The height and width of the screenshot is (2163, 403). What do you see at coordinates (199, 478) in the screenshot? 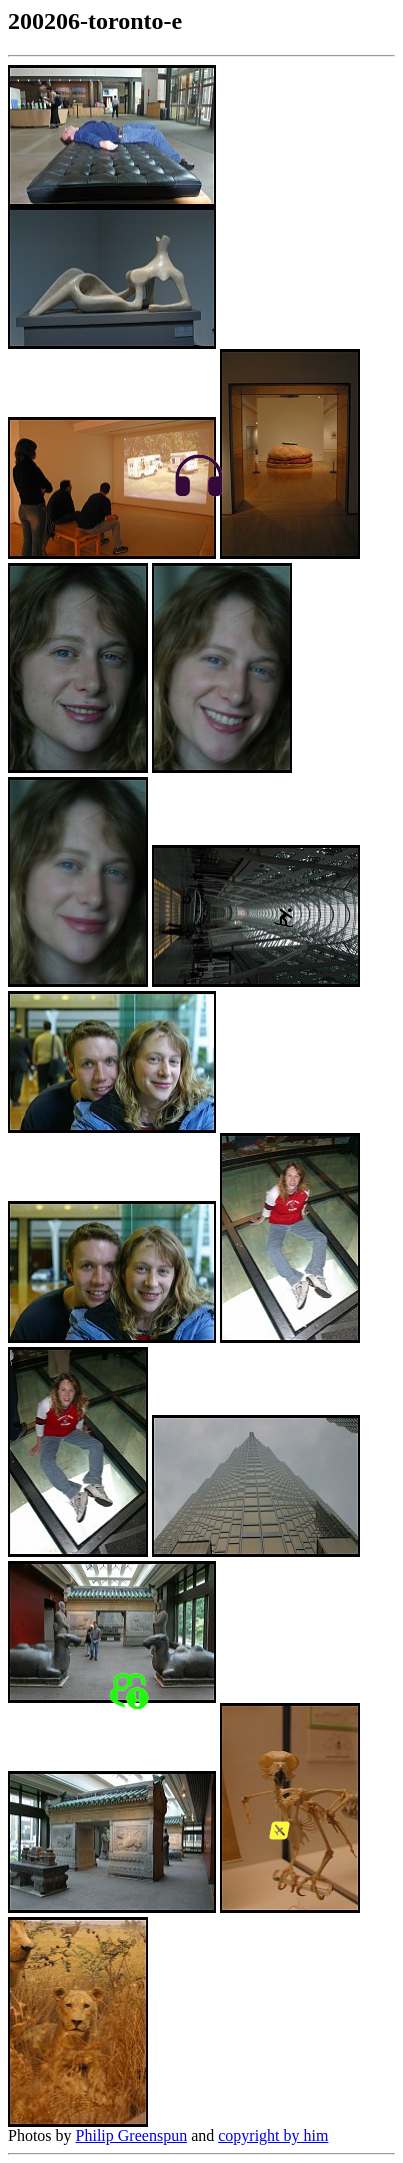
I see `access audio or music player` at bounding box center [199, 478].